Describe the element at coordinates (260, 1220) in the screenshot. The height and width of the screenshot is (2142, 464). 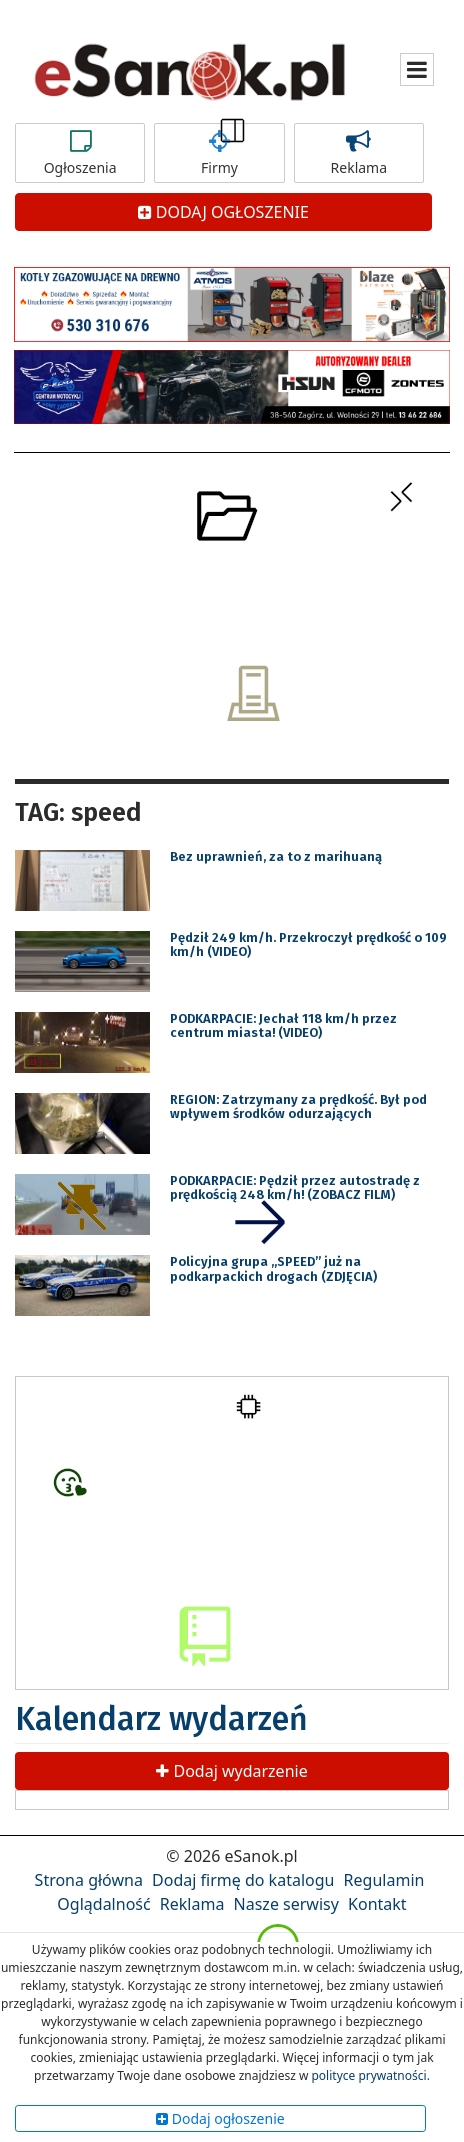
I see `navigate to the next item or screen` at that location.